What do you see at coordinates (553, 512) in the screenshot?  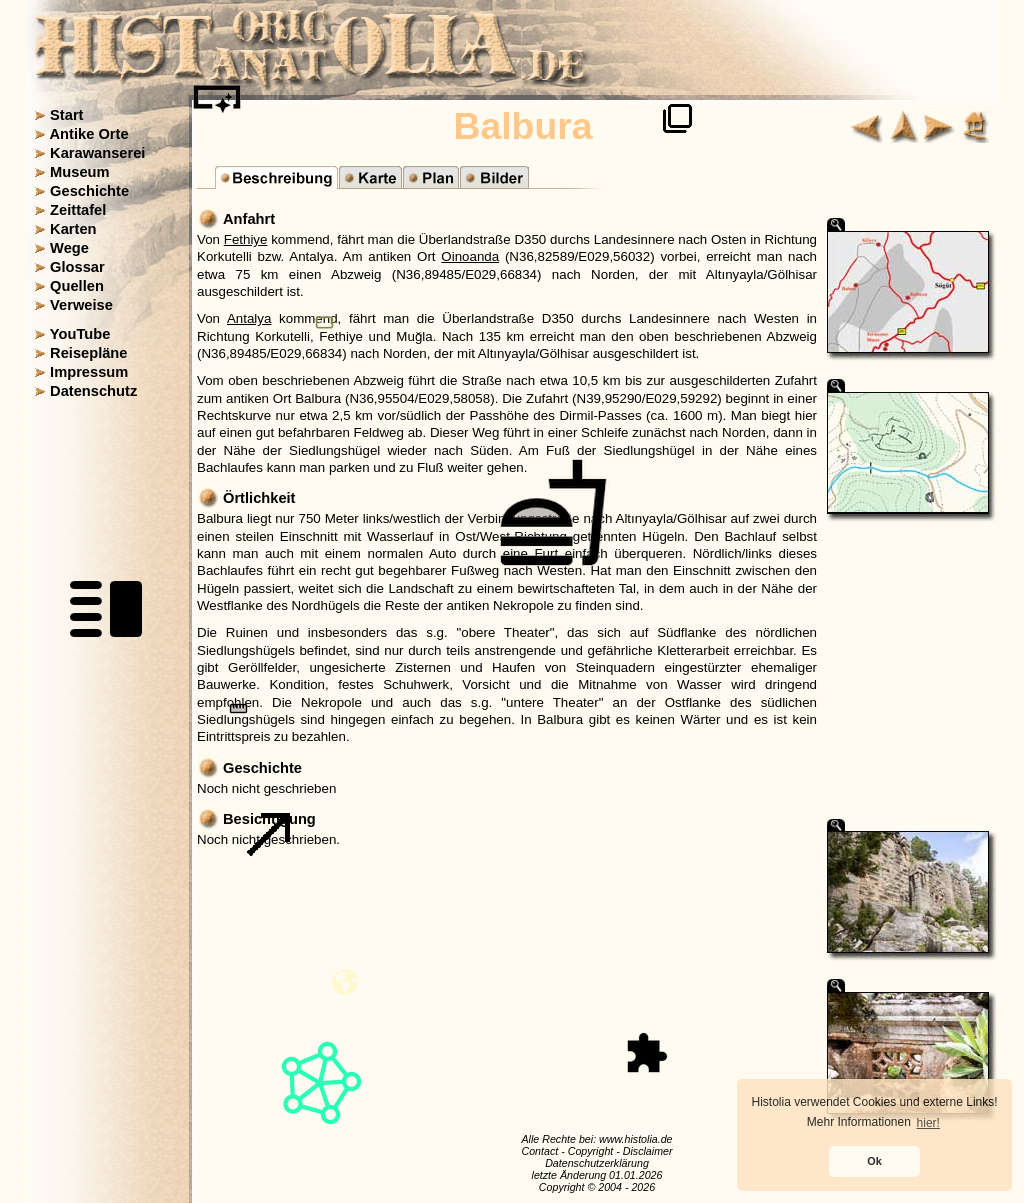 I see `find nearby fast food restaurants` at bounding box center [553, 512].